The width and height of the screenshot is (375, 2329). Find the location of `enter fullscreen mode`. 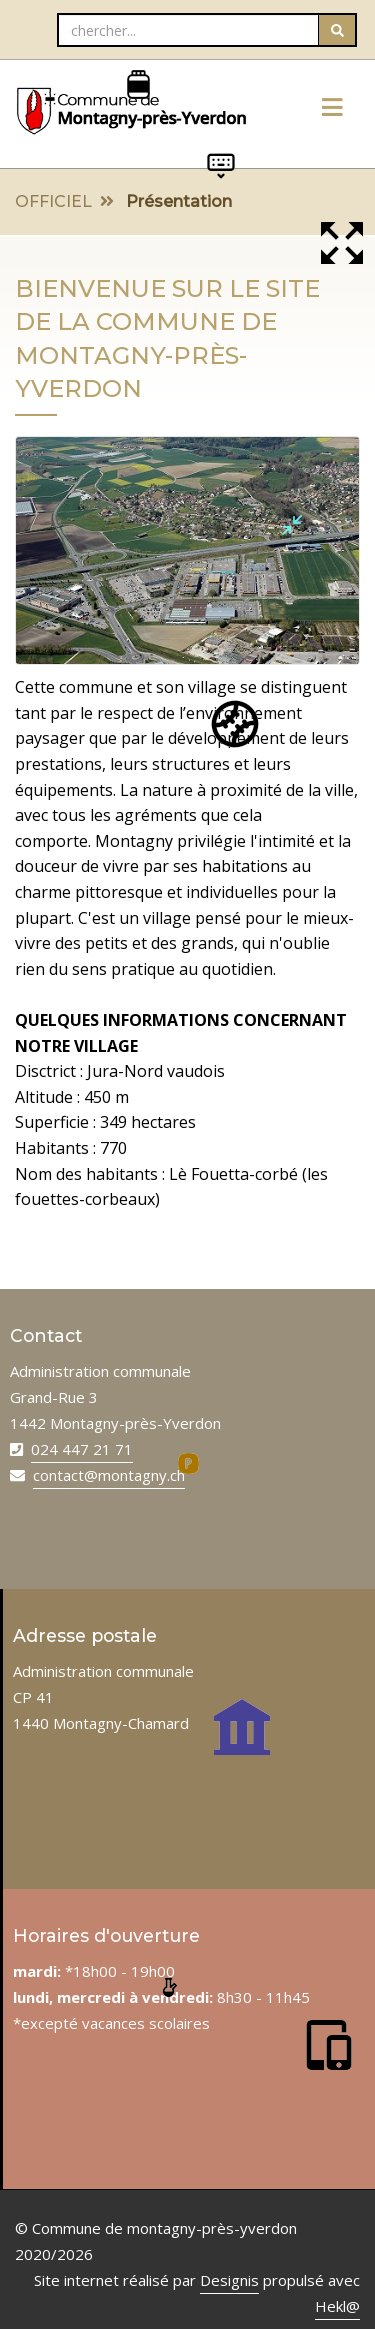

enter fullscreen mode is located at coordinates (342, 243).